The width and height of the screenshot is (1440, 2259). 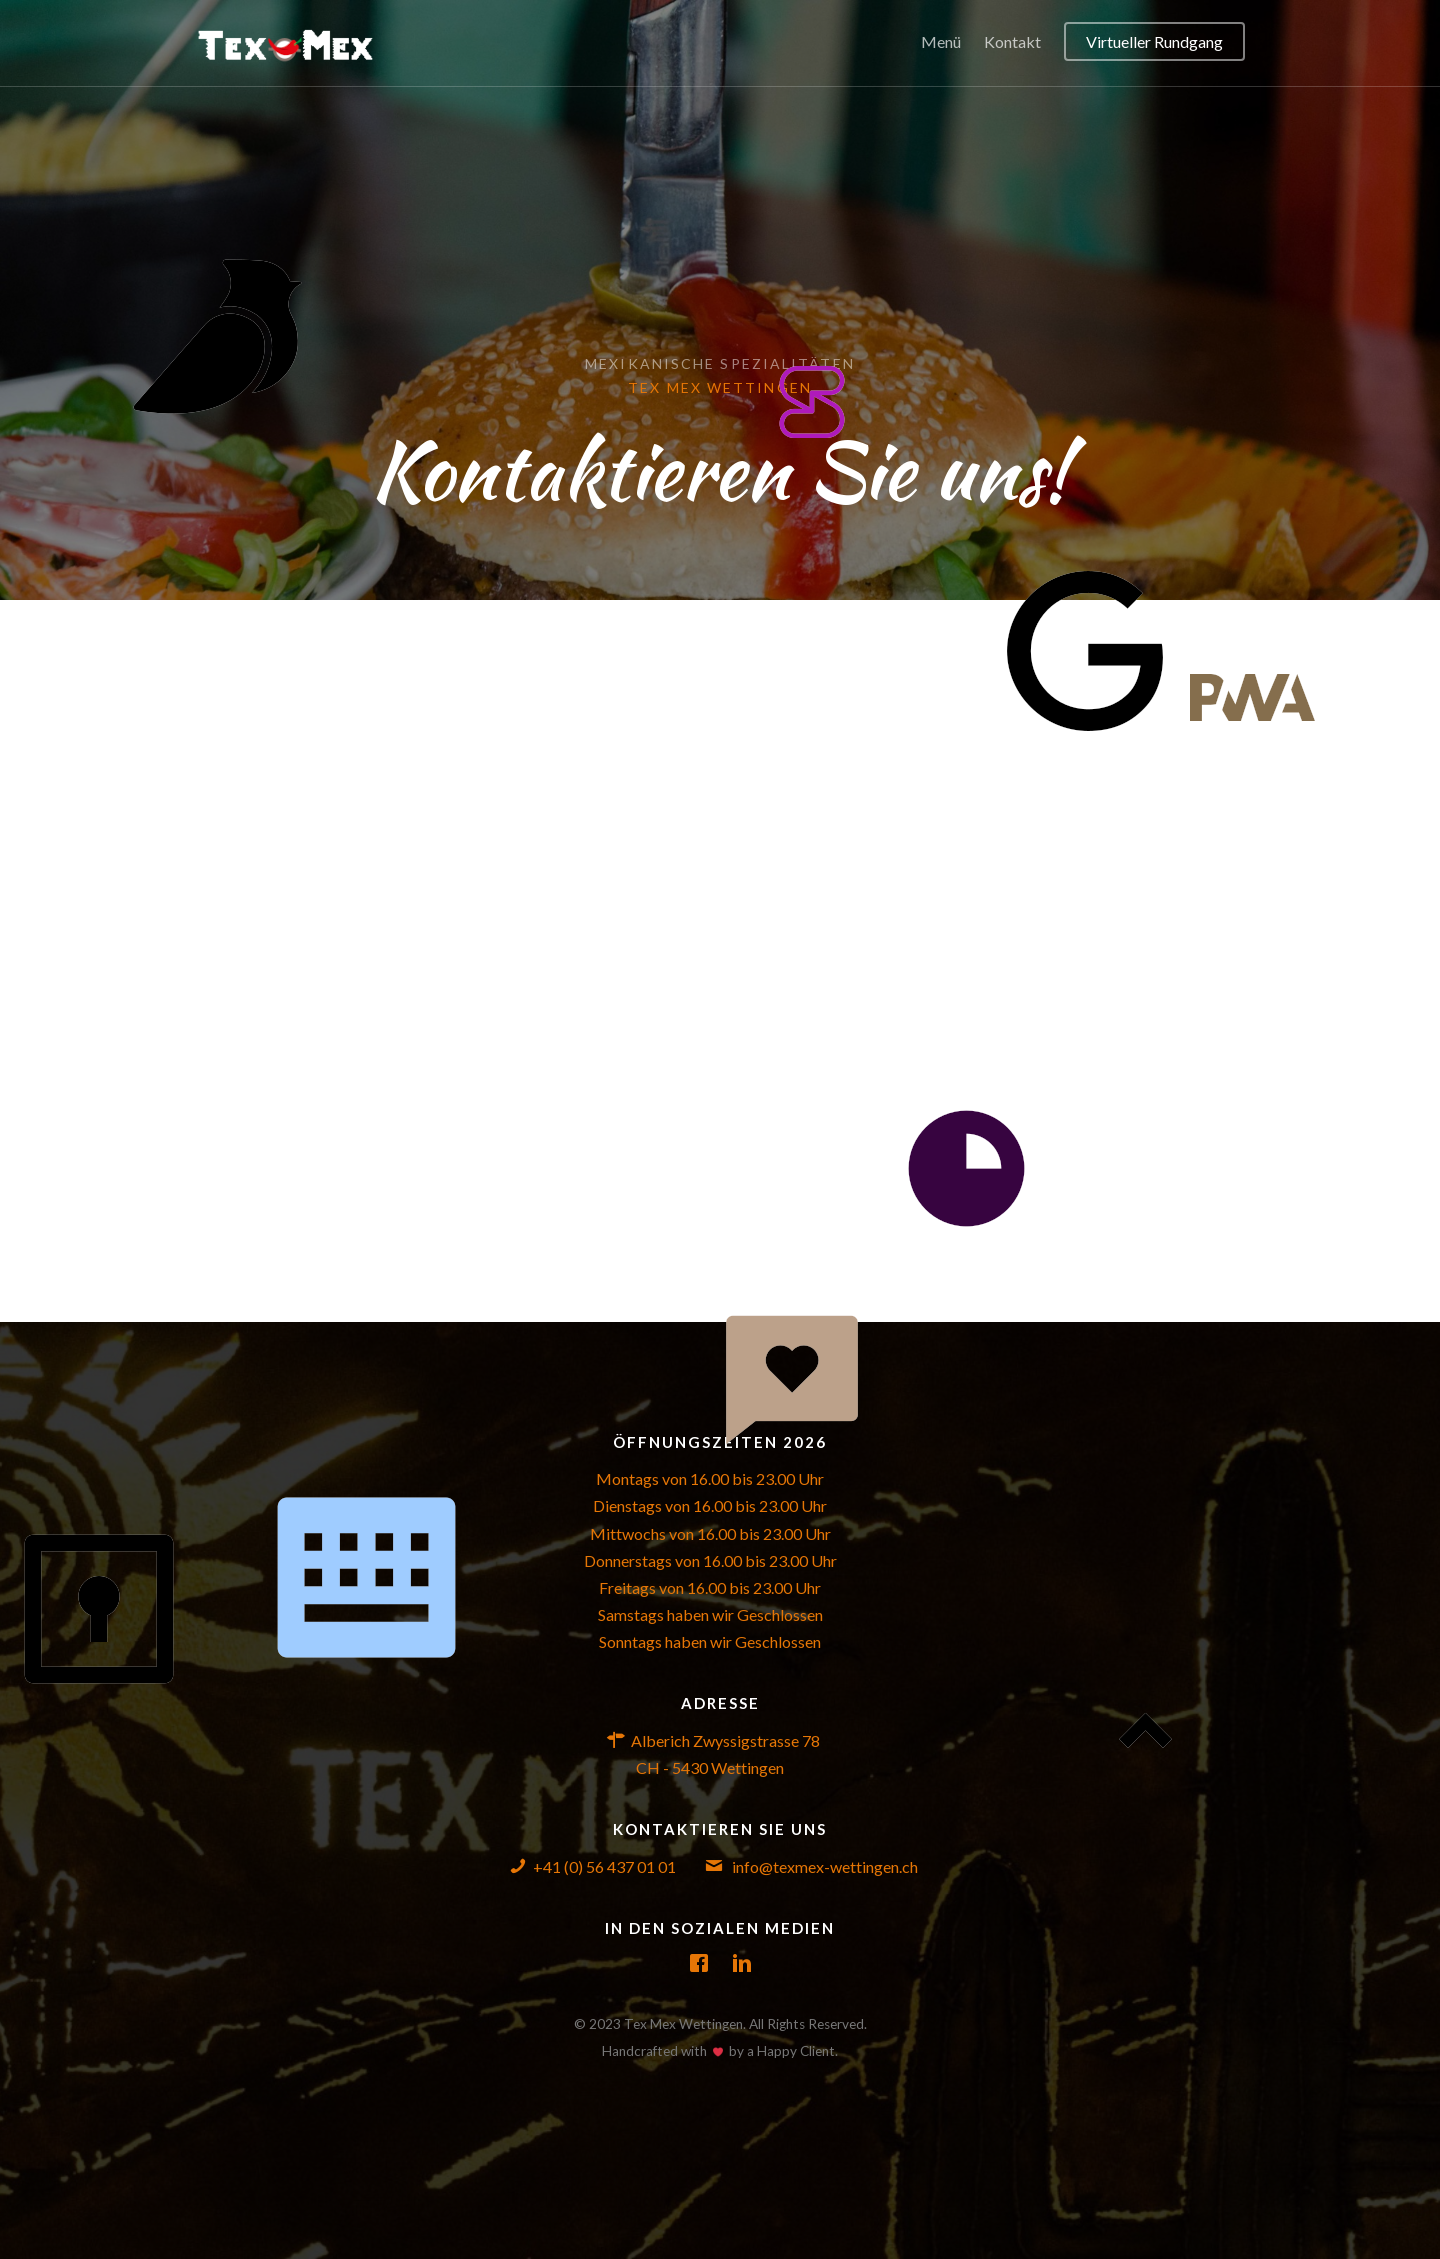 What do you see at coordinates (1085, 651) in the screenshot?
I see `sign in with Google` at bounding box center [1085, 651].